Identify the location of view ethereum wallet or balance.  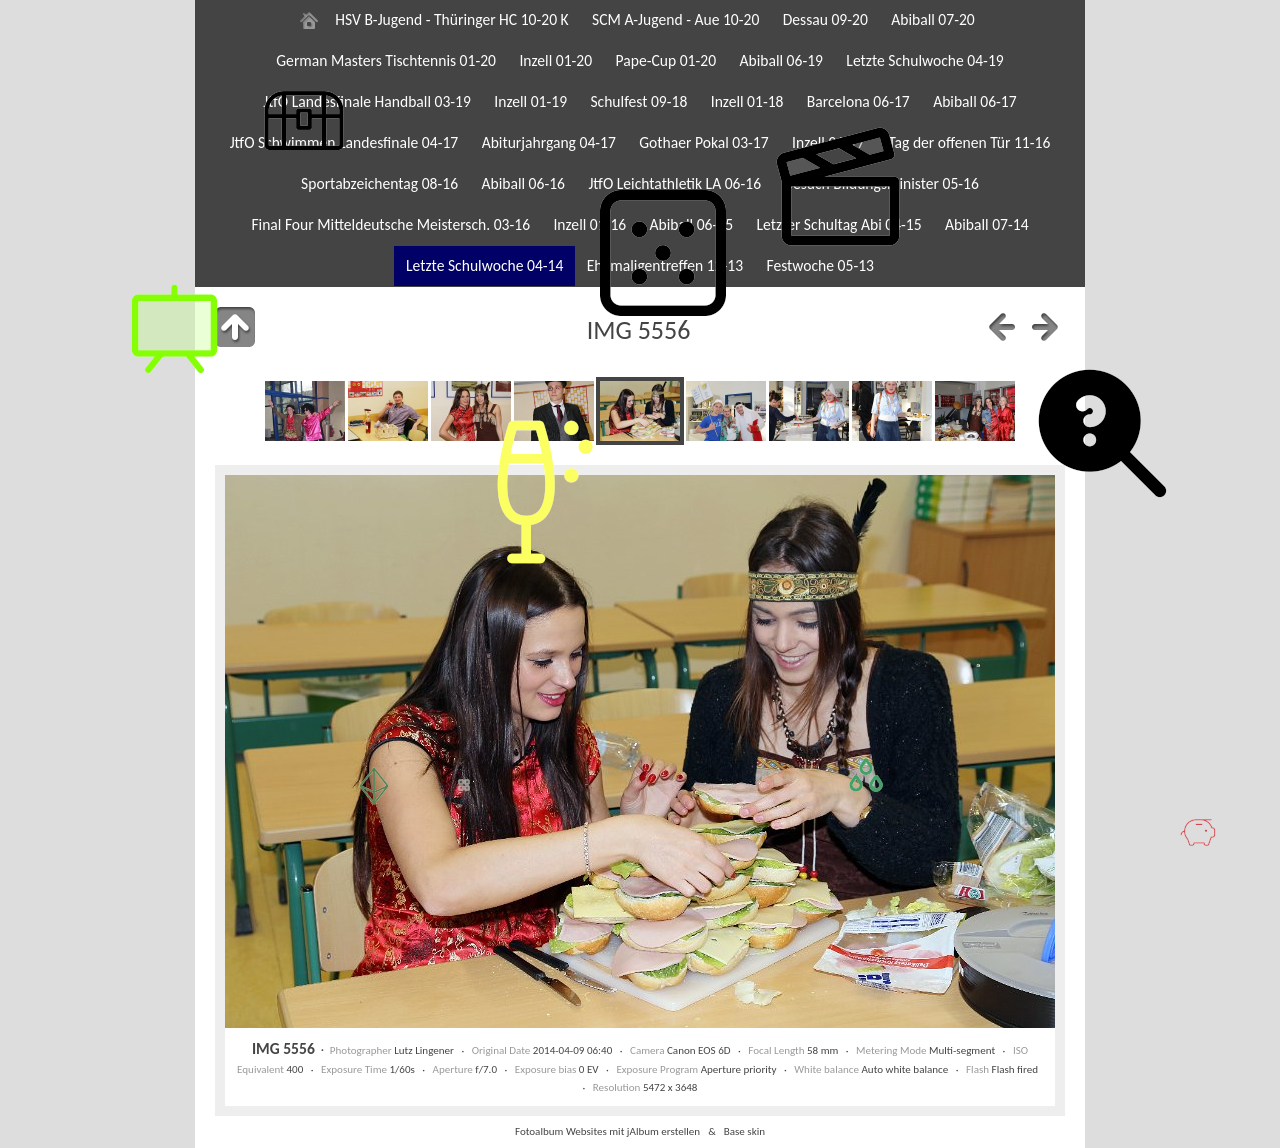
(374, 786).